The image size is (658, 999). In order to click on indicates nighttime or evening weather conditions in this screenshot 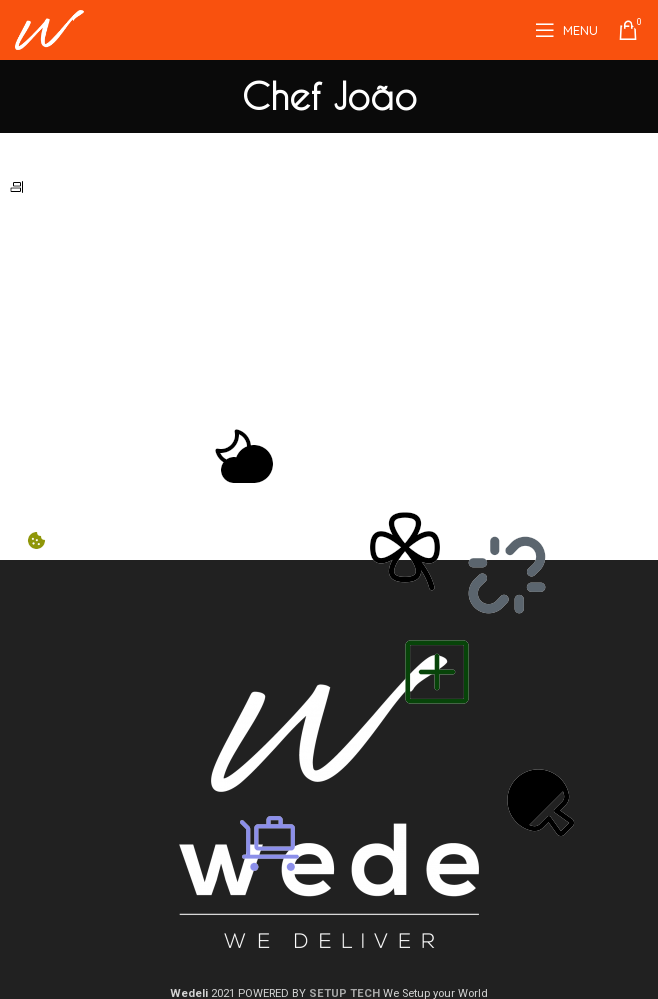, I will do `click(243, 459)`.